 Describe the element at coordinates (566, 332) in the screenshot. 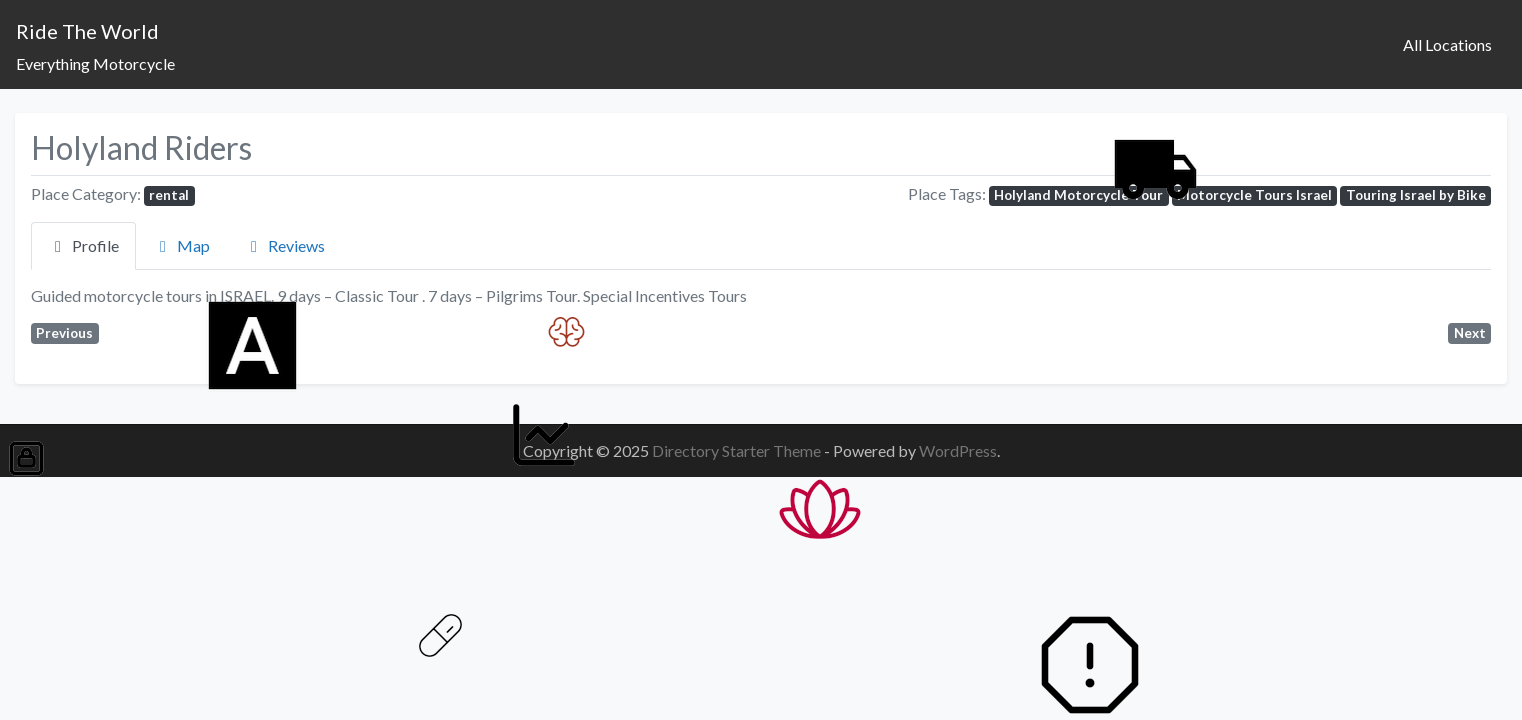

I see `access AI or smart features` at that location.